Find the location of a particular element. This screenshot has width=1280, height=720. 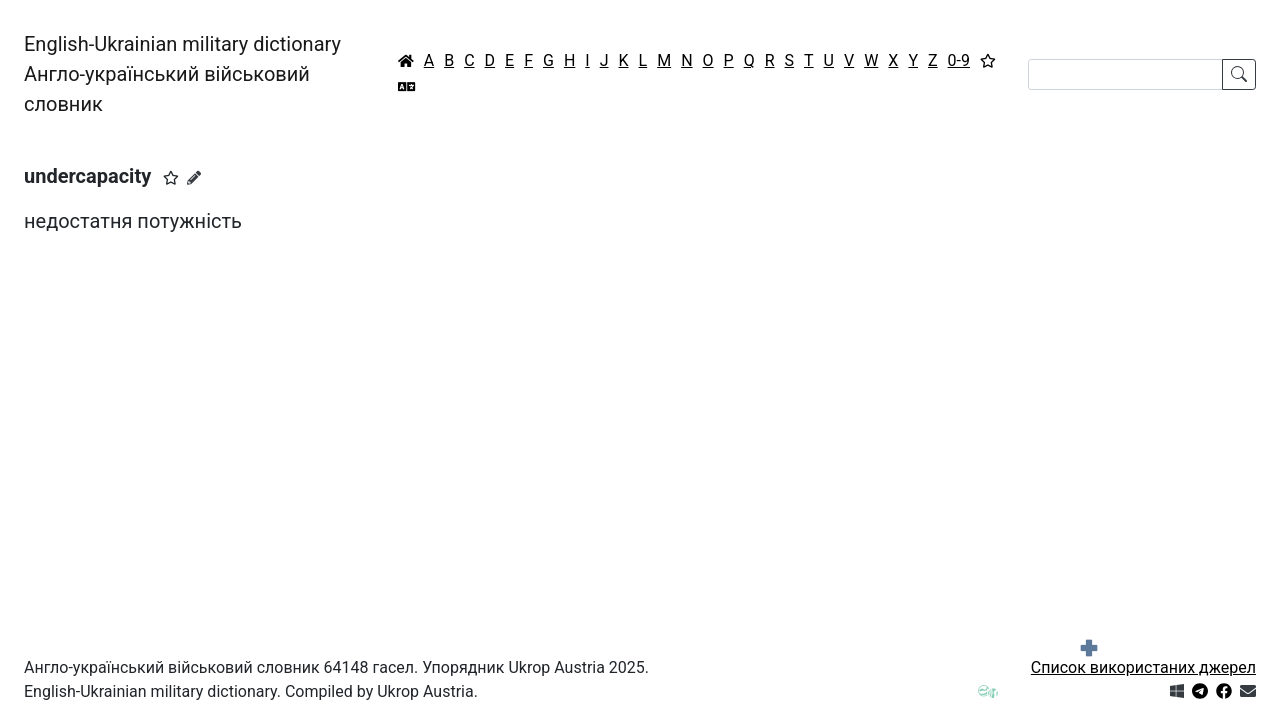

play a marble game is located at coordinates (988, 689).